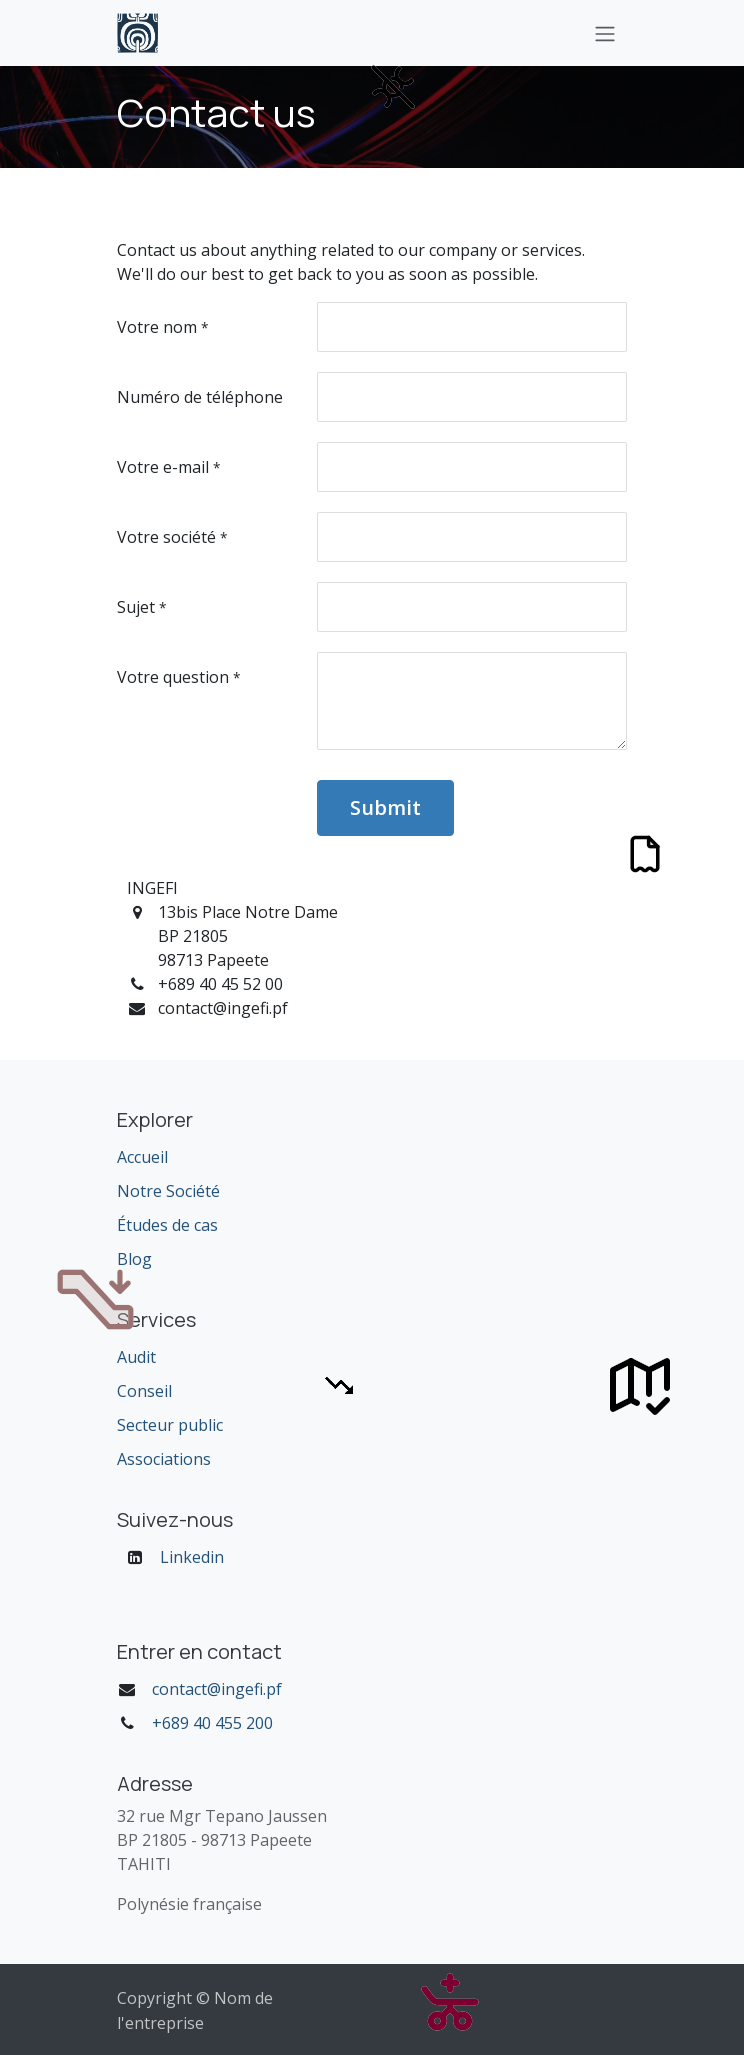 This screenshot has height=2055, width=744. Describe the element at coordinates (640, 1385) in the screenshot. I see `confirm location on map` at that location.